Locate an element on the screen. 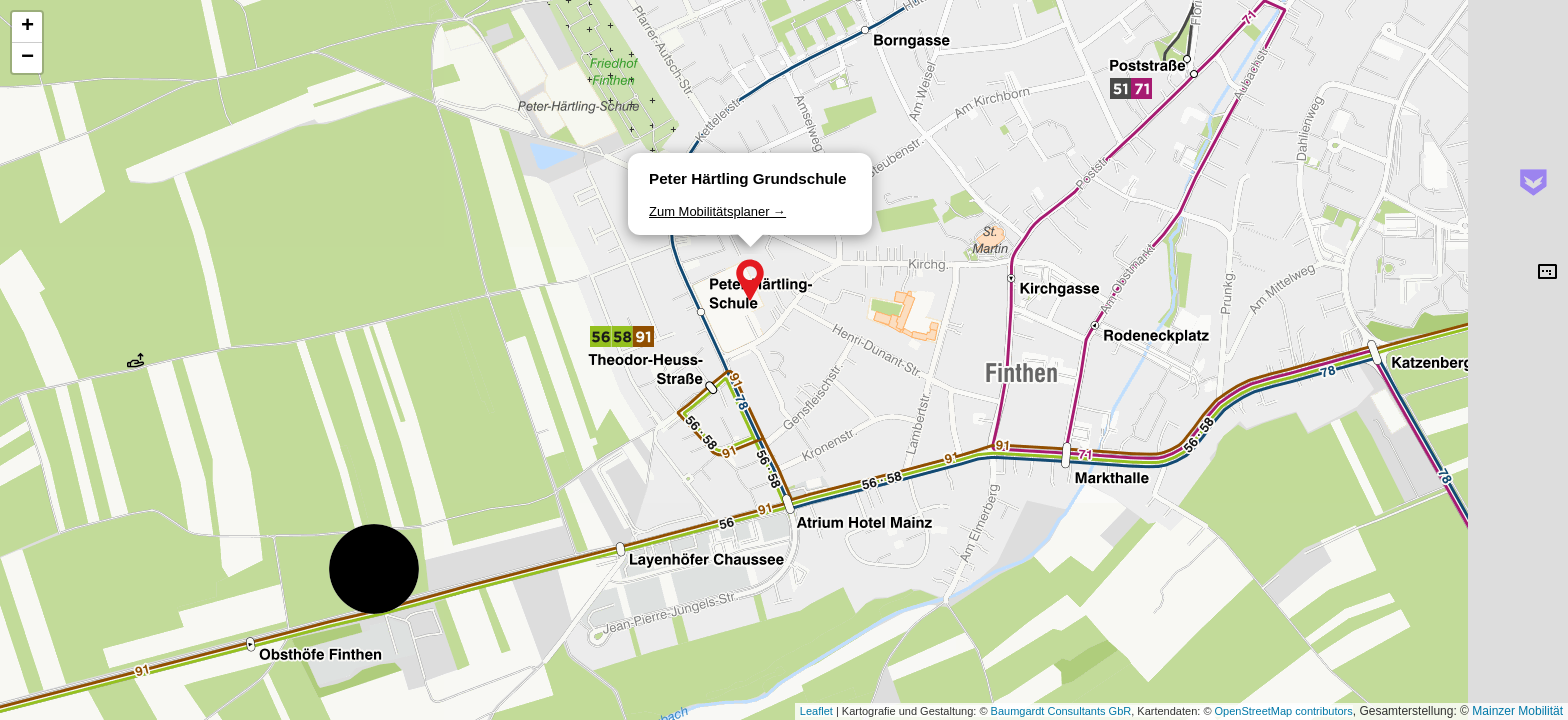  indicates membership in Discord's HypeSquad House of Bravery is located at coordinates (1533, 182).